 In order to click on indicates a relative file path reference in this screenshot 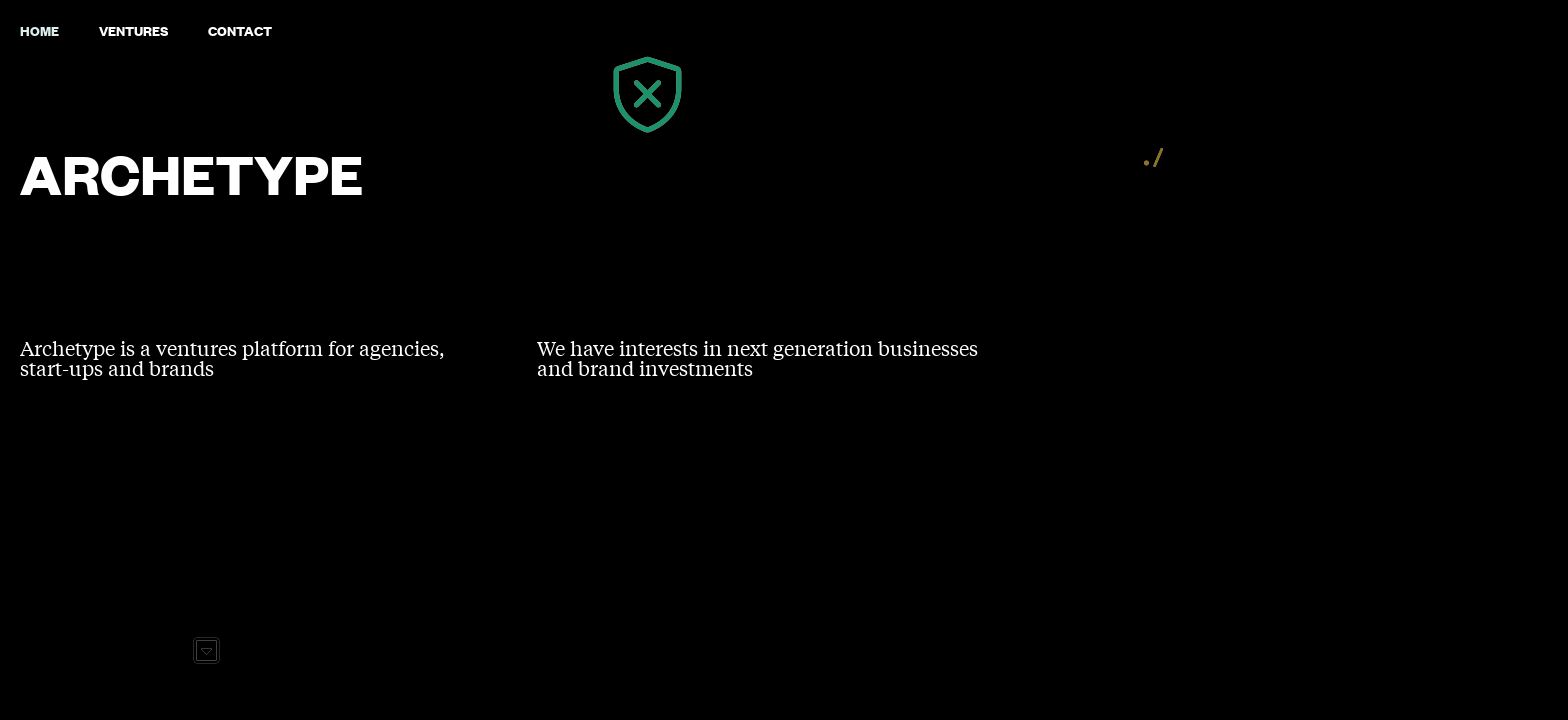, I will do `click(1153, 157)`.